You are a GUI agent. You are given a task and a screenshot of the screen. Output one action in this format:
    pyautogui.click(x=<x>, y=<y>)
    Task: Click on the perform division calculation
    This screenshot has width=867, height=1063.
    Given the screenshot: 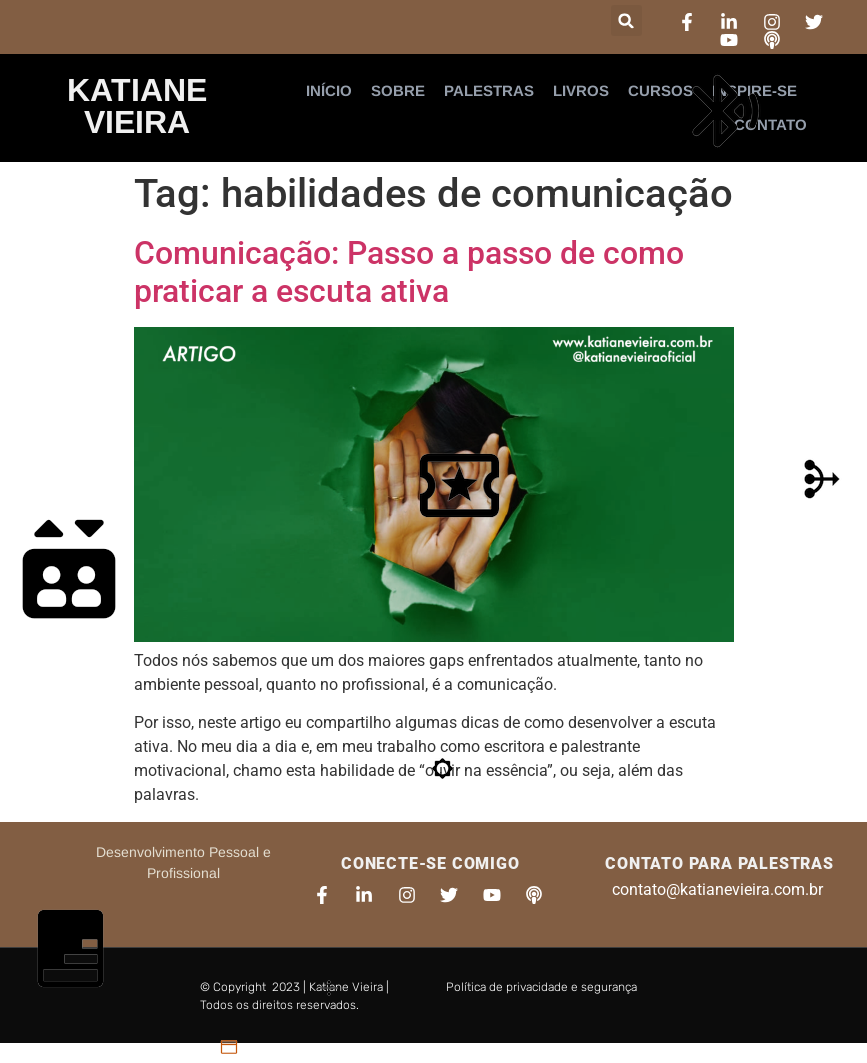 What is the action you would take?
    pyautogui.click(x=329, y=988)
    